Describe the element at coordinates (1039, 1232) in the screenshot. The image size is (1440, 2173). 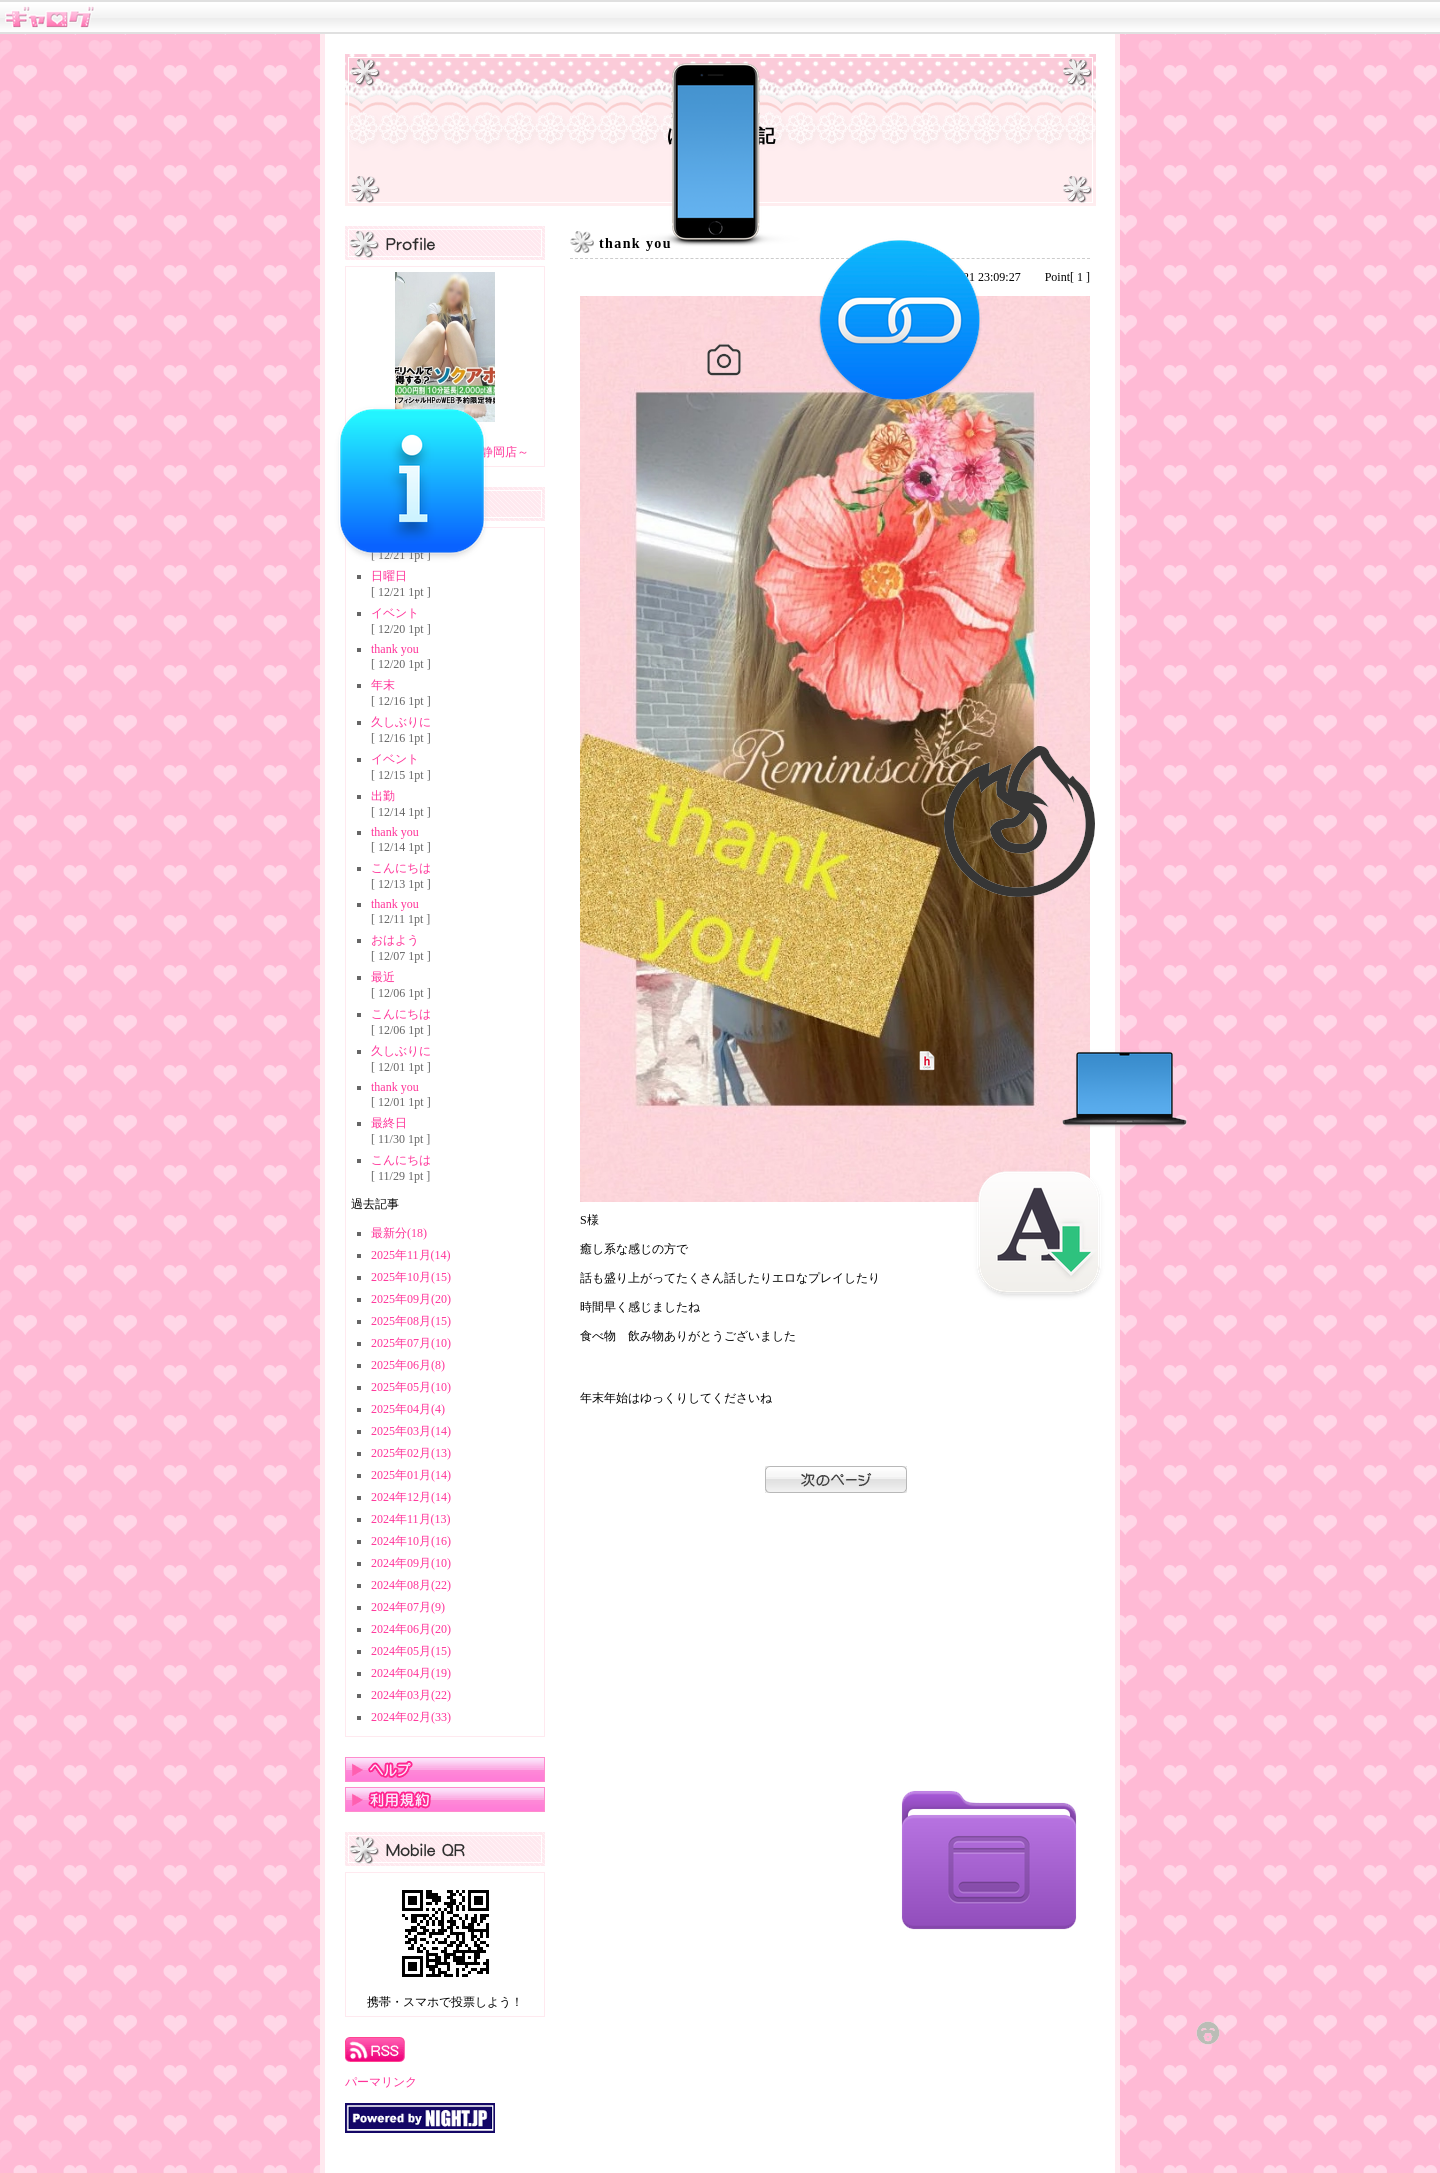
I see `download and install new fonts` at that location.